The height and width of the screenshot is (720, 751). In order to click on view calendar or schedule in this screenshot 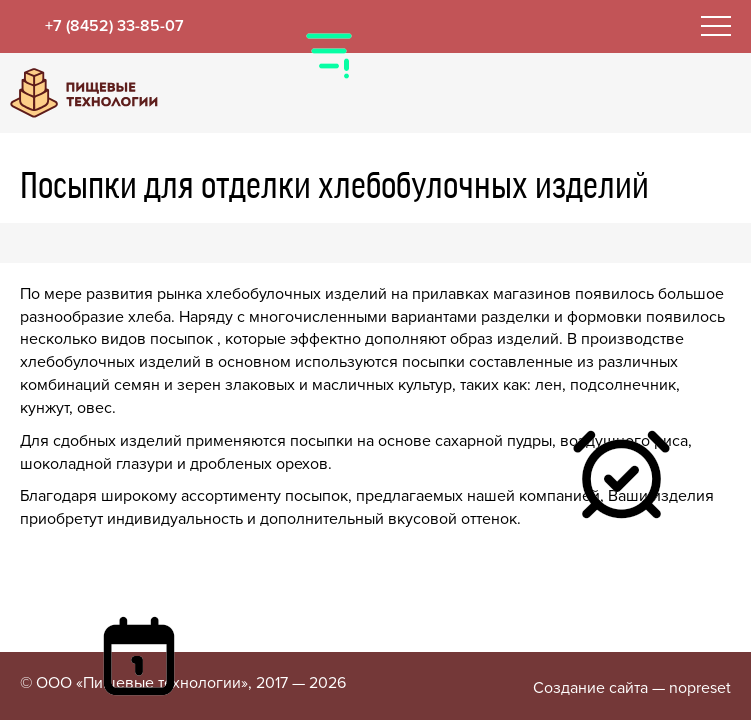, I will do `click(139, 656)`.